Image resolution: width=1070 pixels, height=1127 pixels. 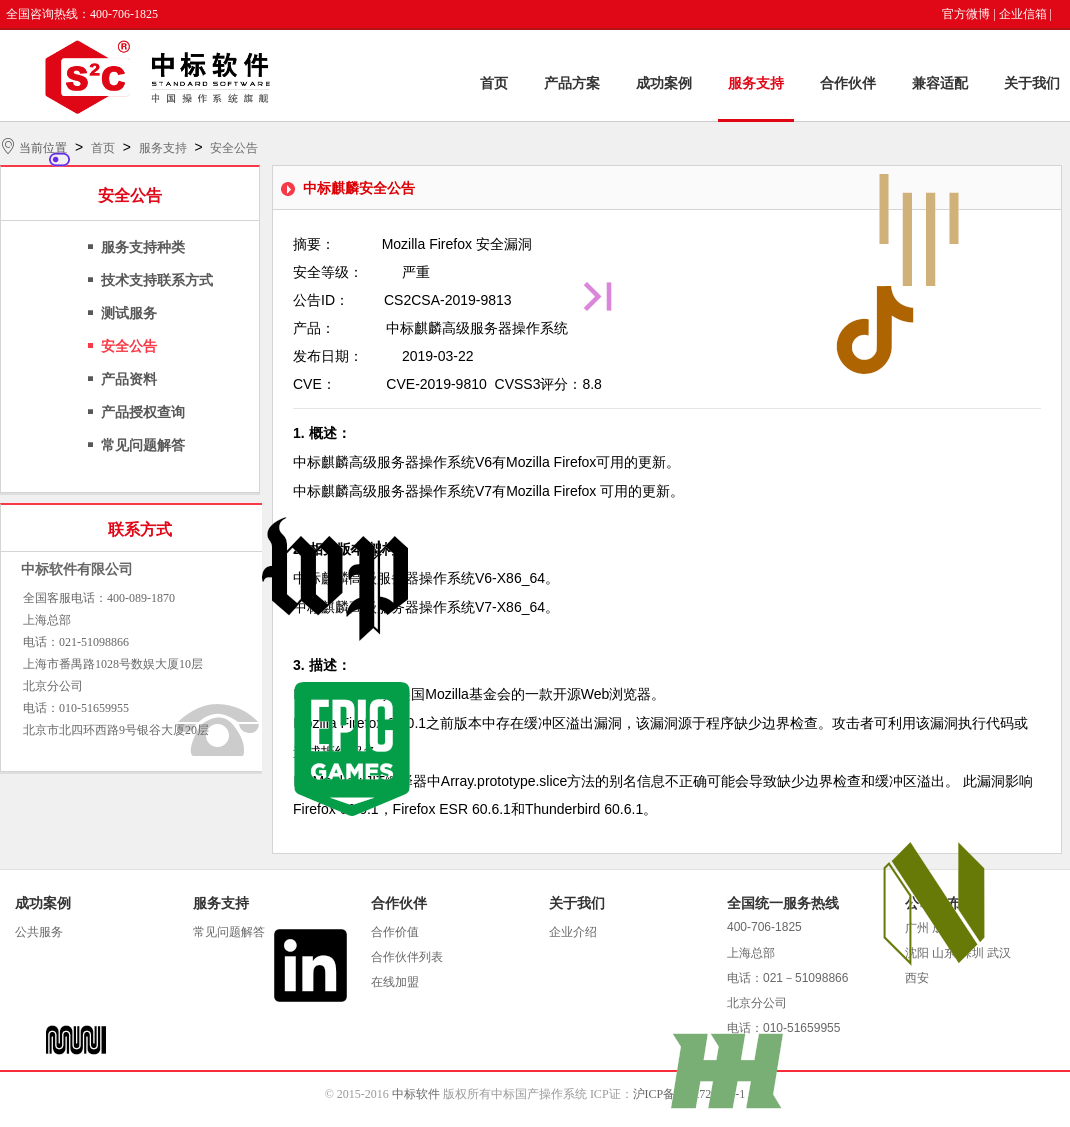 What do you see at coordinates (335, 579) in the screenshot?
I see `open The Washington Post app` at bounding box center [335, 579].